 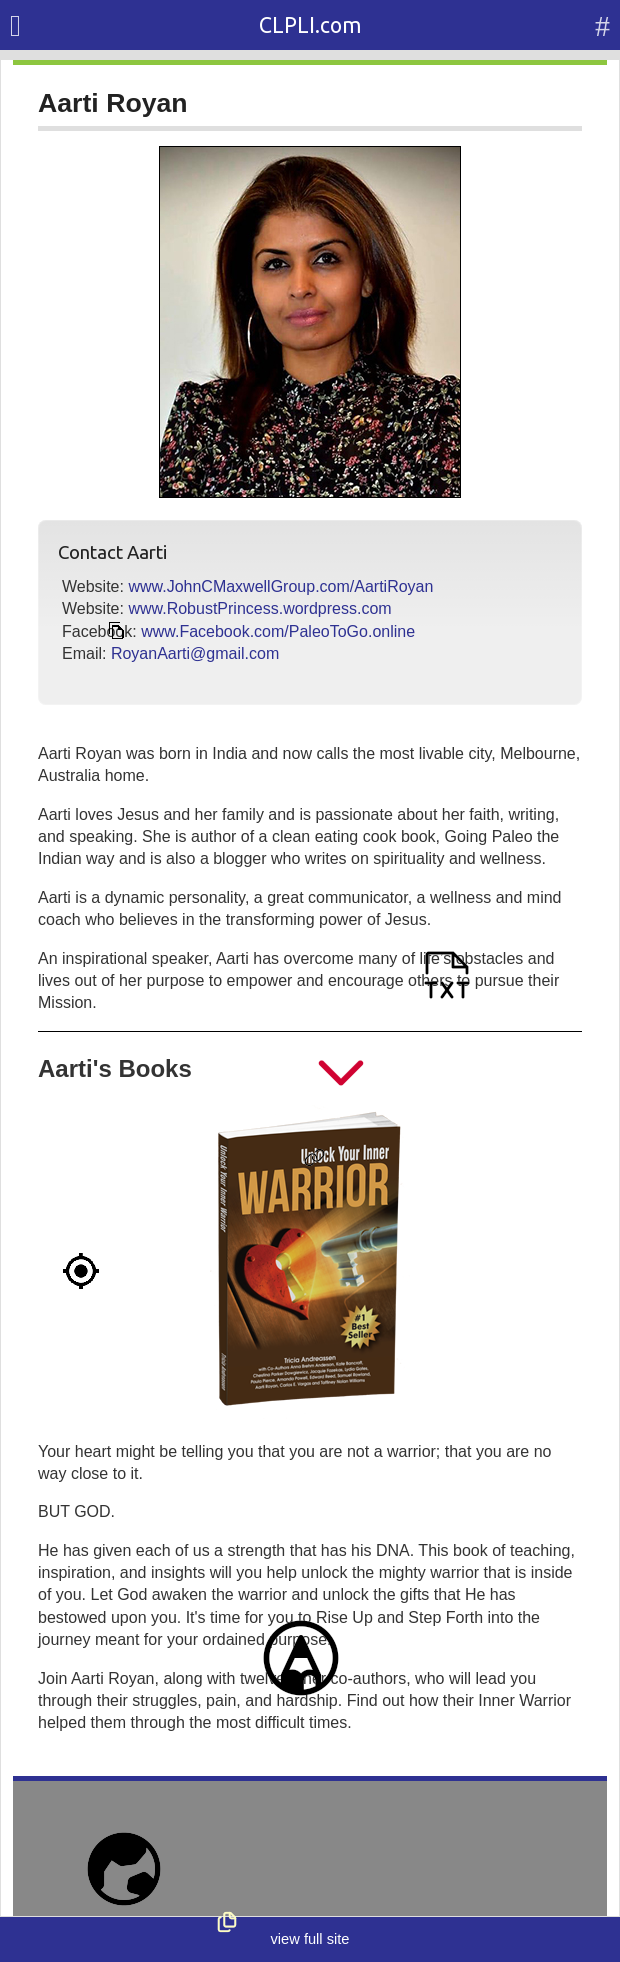 What do you see at coordinates (124, 1869) in the screenshot?
I see `switch to international or global settings` at bounding box center [124, 1869].